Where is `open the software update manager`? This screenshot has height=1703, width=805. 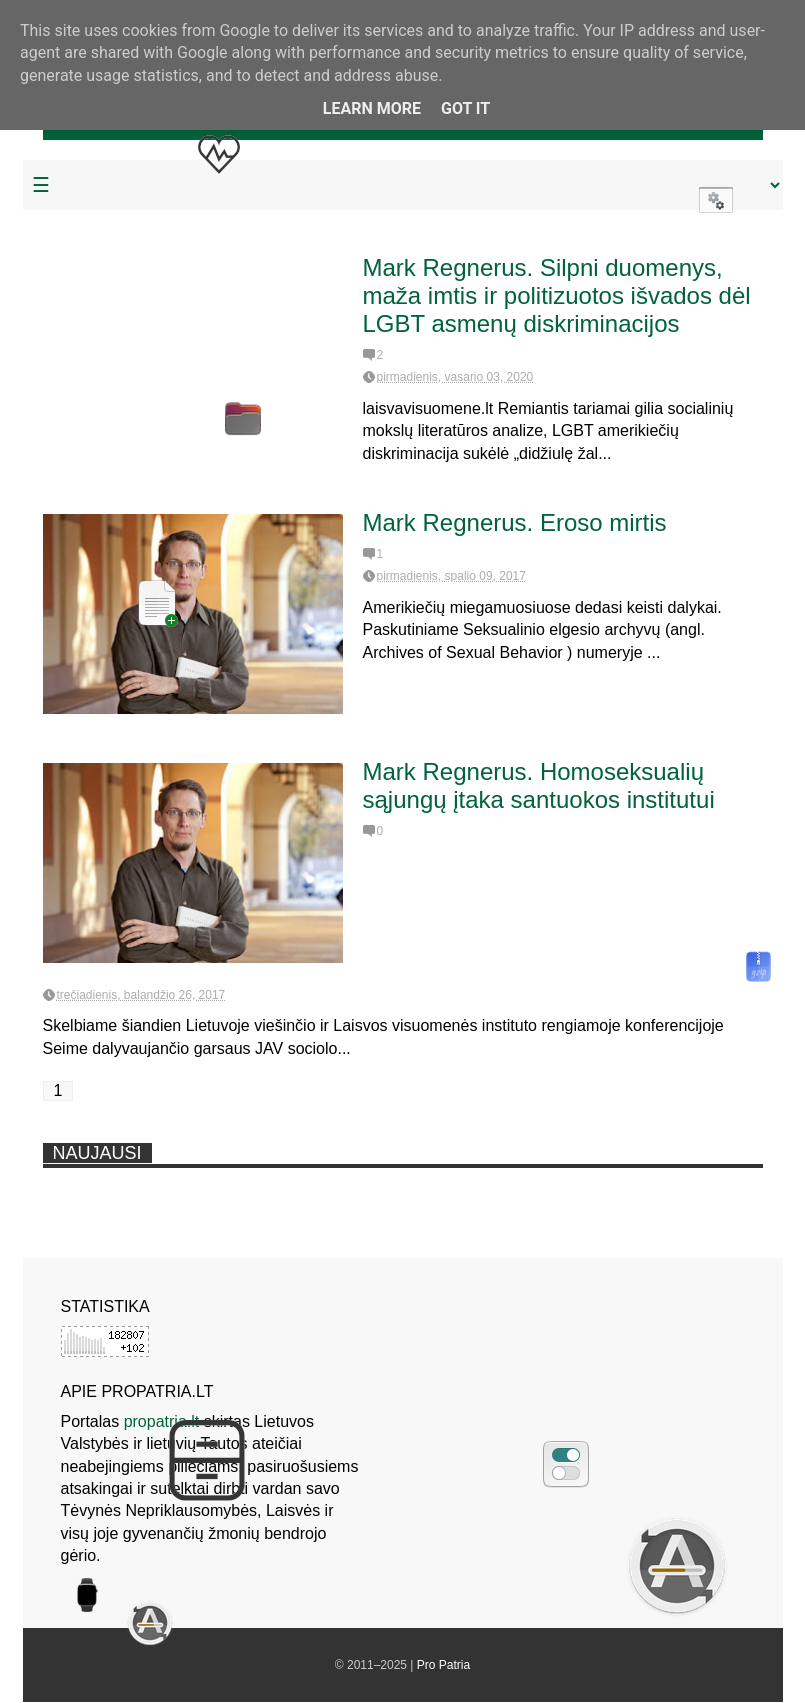 open the software update manager is located at coordinates (677, 1566).